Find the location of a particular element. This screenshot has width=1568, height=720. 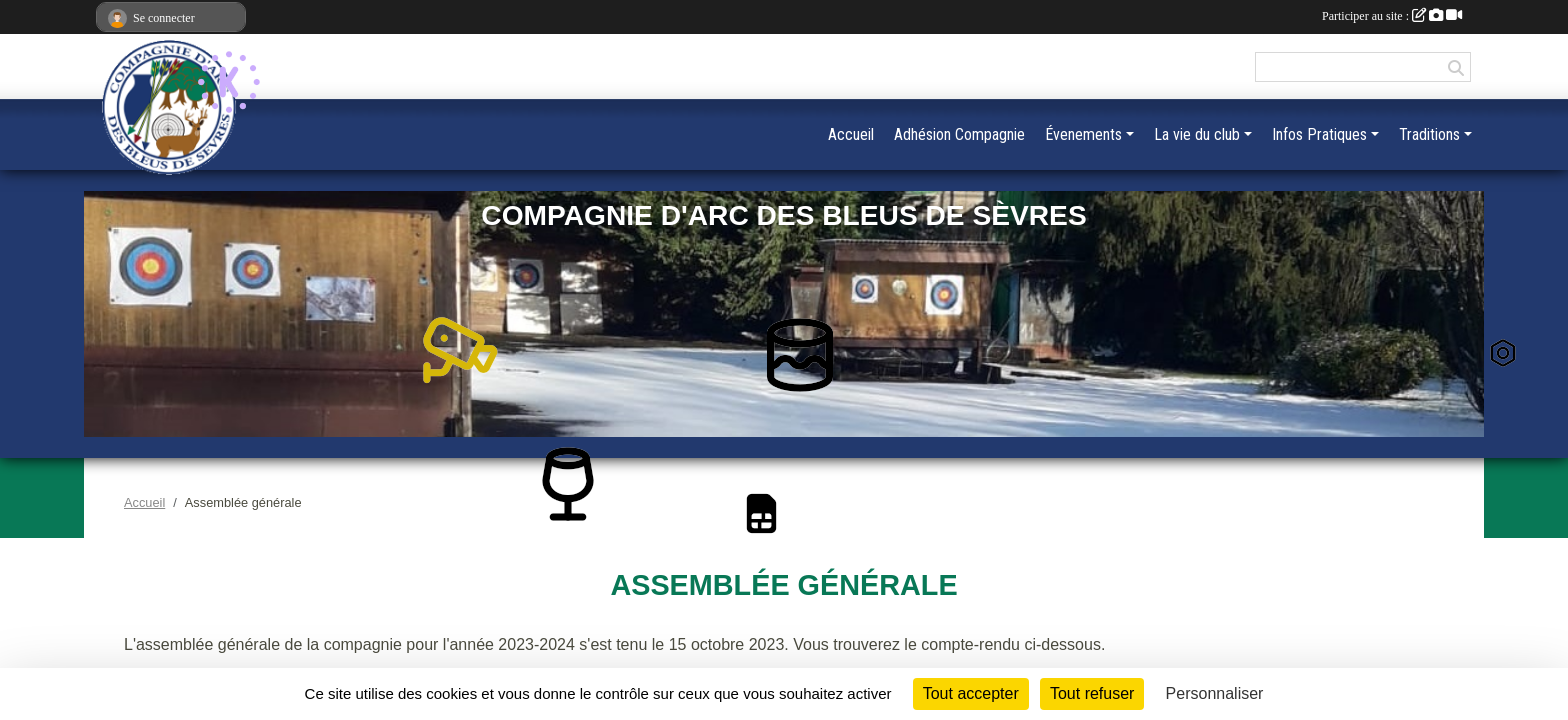

access settings or configuration options is located at coordinates (1503, 353).